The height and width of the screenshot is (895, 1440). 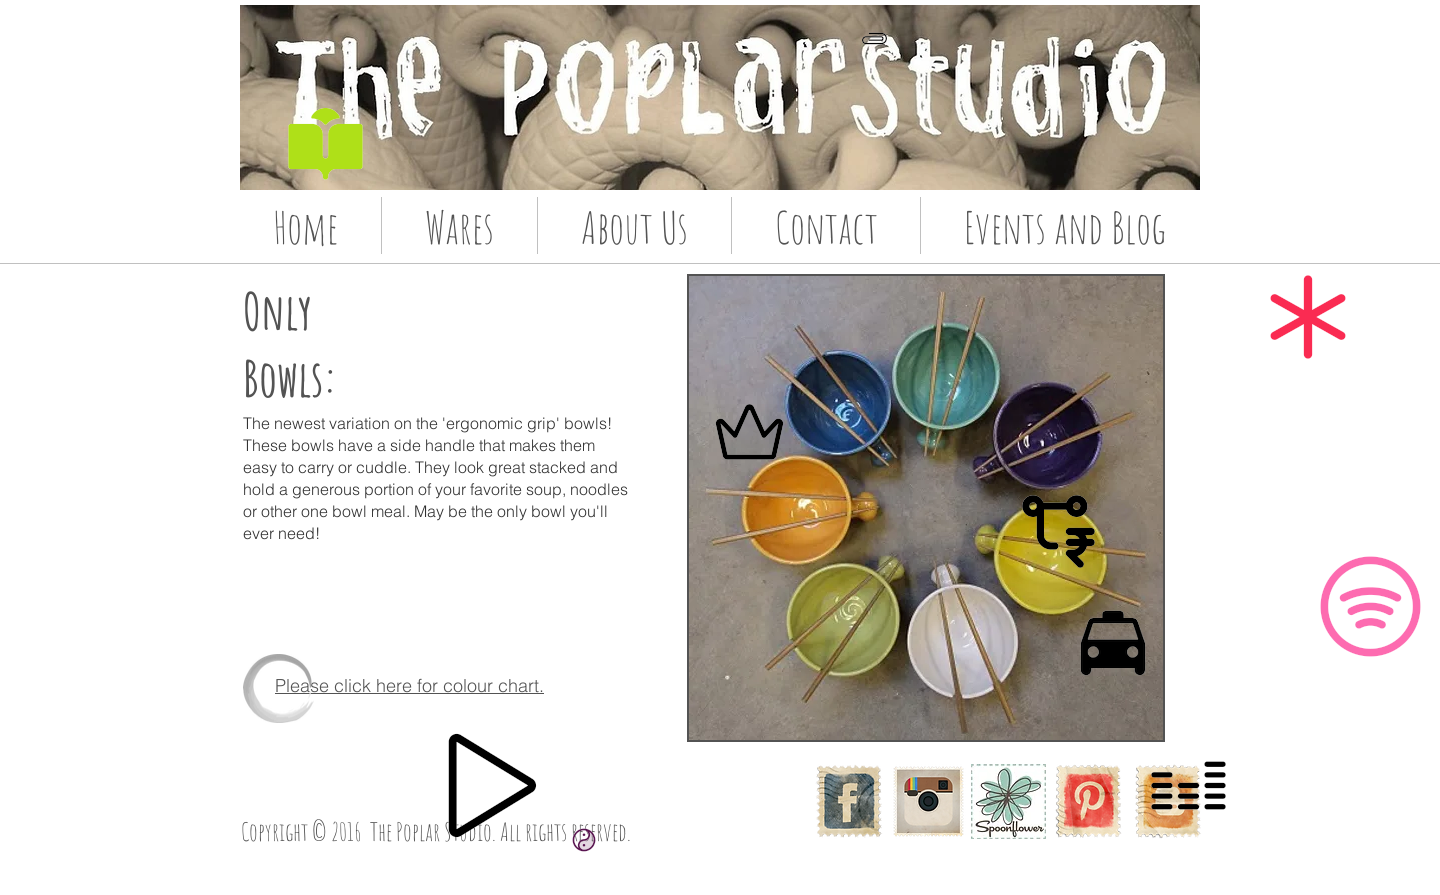 I want to click on view user profile or contact details, so click(x=325, y=142).